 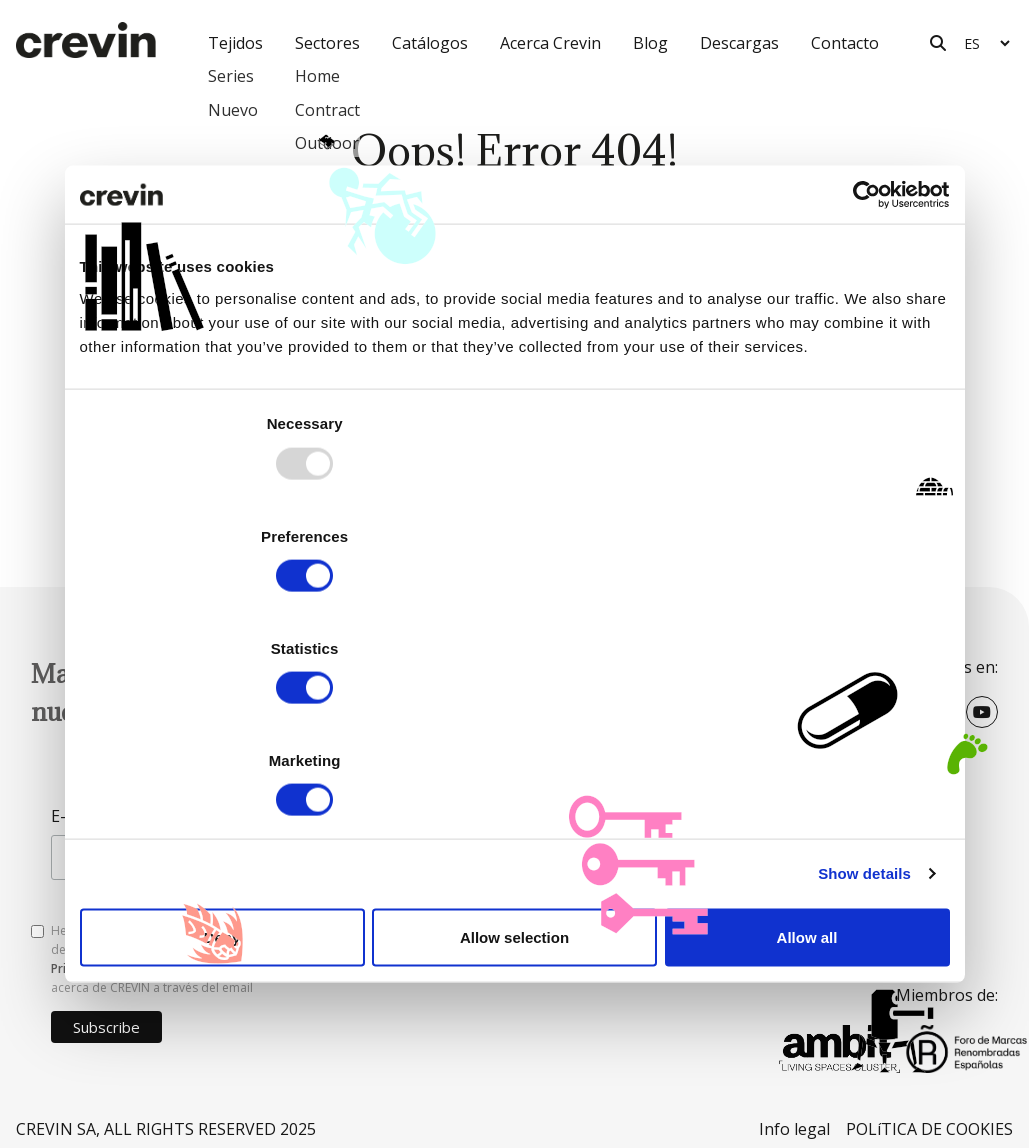 I want to click on winter or arctic themed content, so click(x=934, y=486).